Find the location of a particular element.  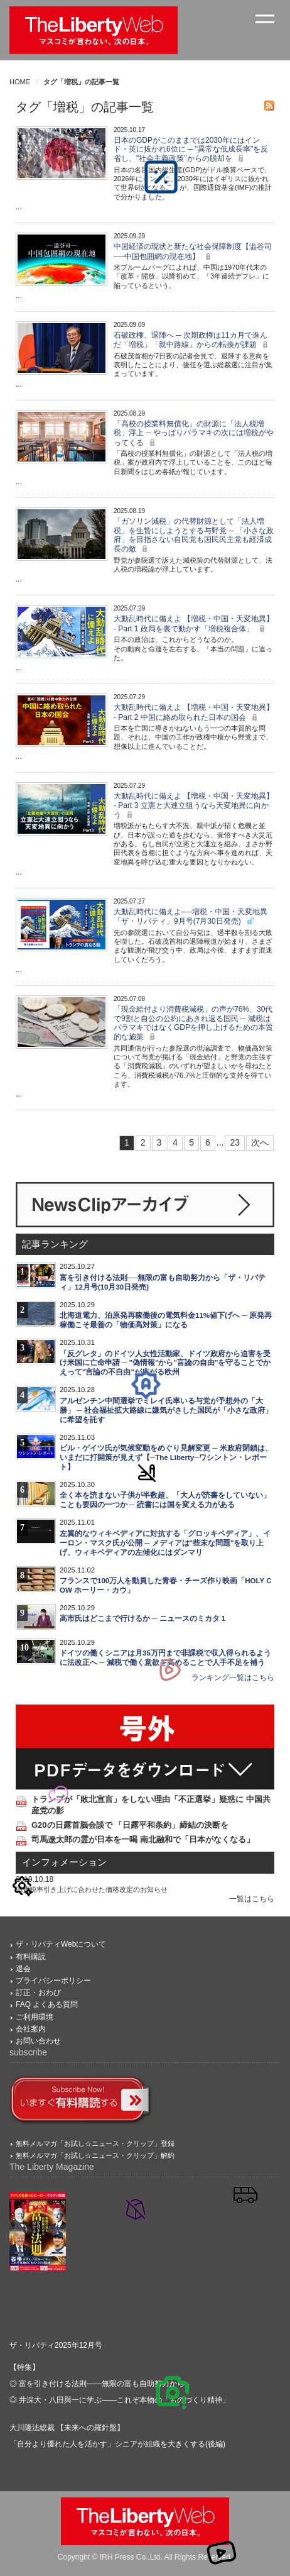

open the Rumble video platform is located at coordinates (169, 1670).